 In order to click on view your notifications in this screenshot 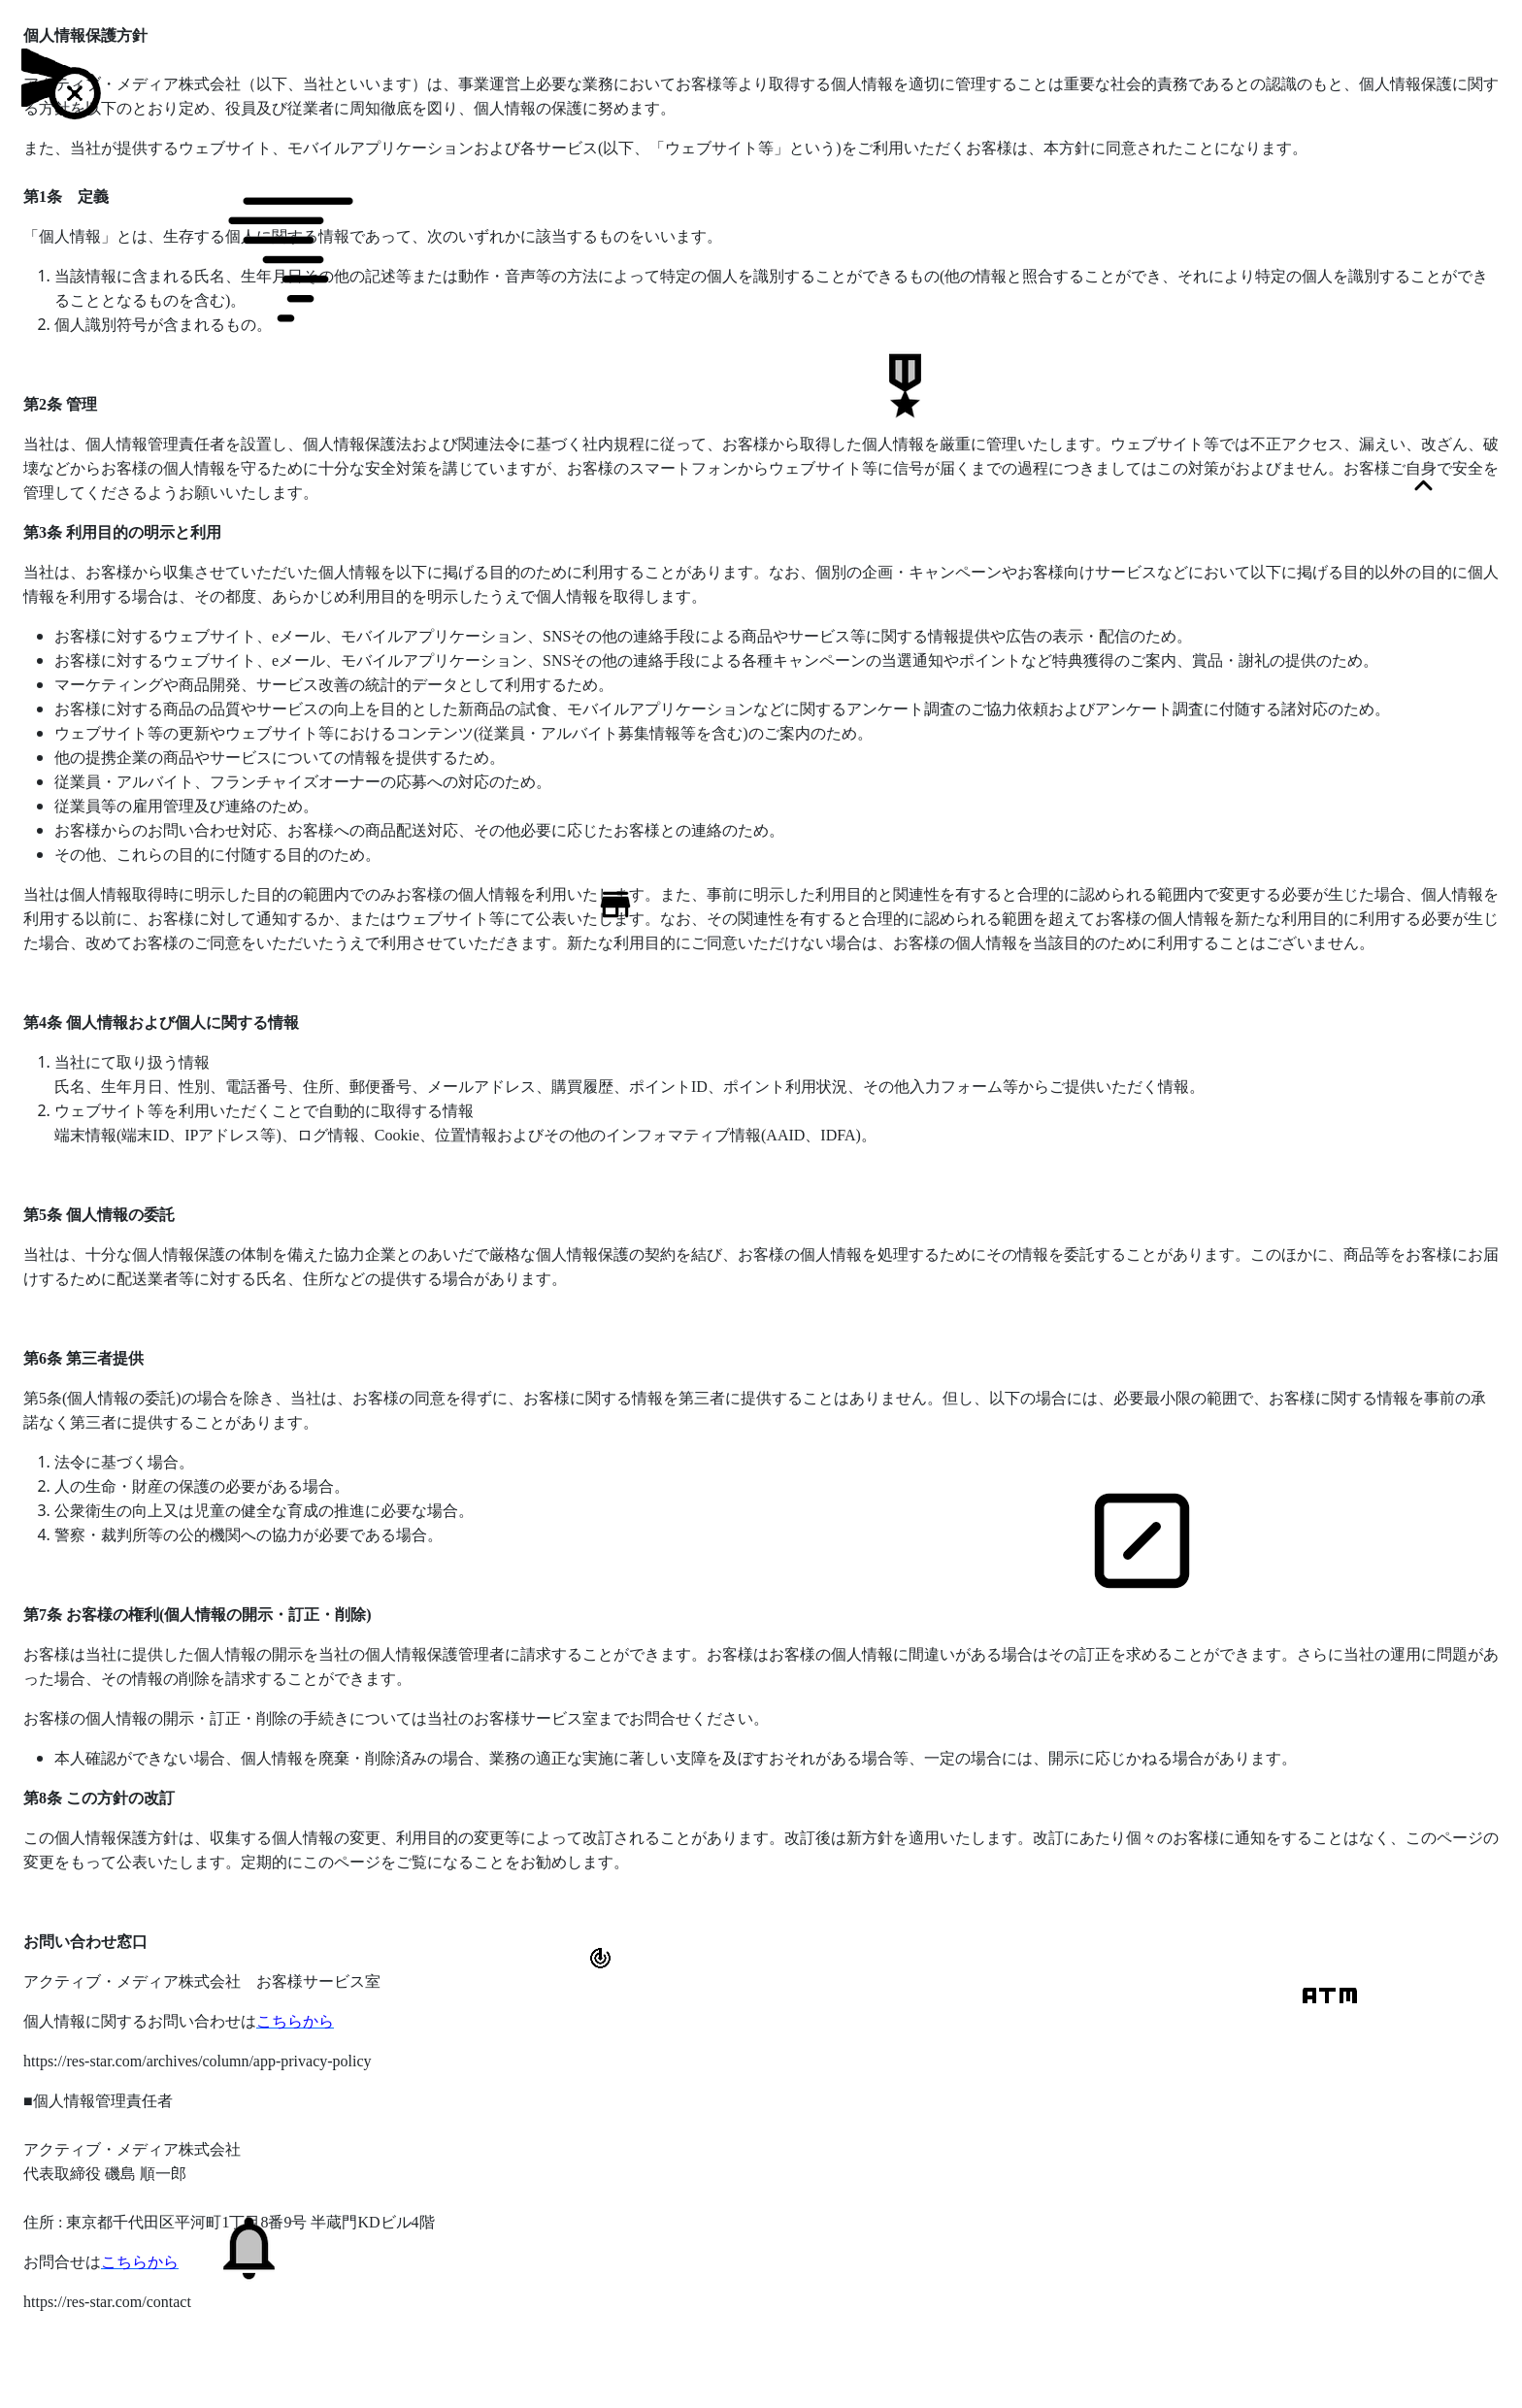, I will do `click(248, 2247)`.